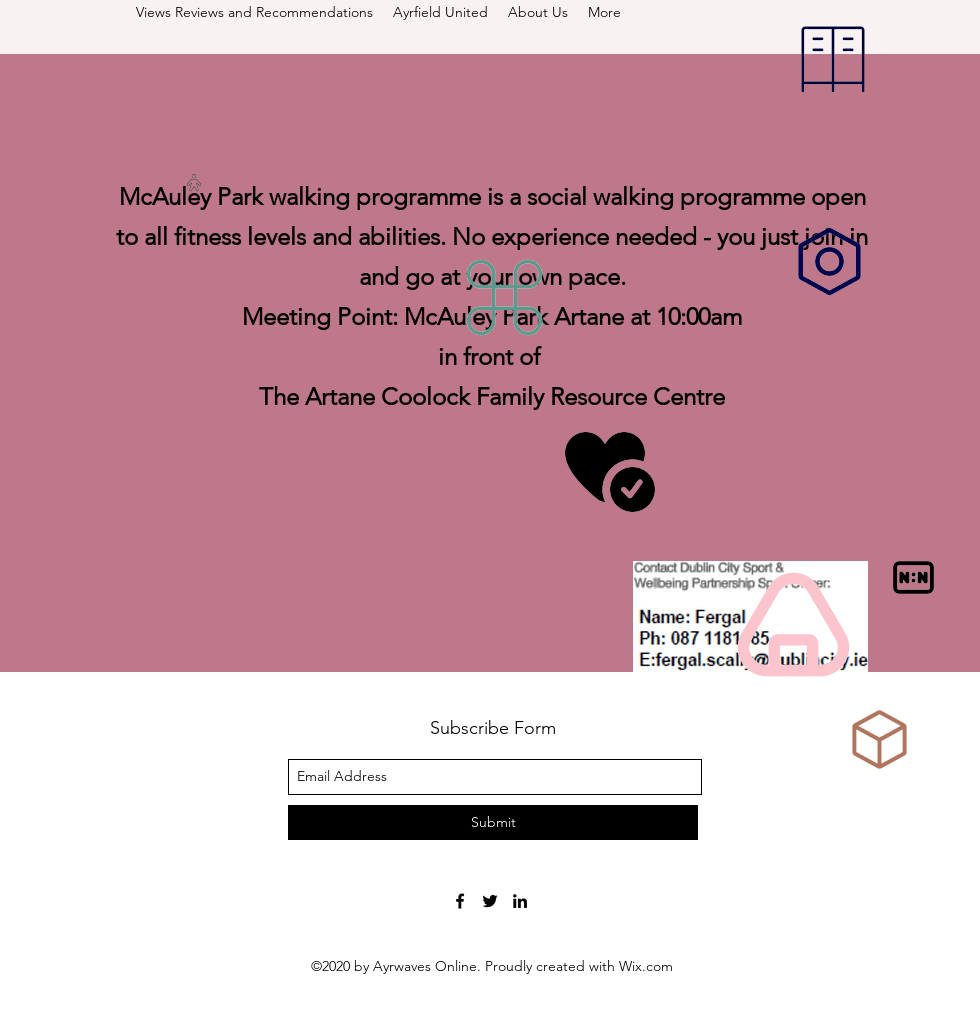 This screenshot has height=1026, width=980. I want to click on view 3D model or object, so click(879, 739).